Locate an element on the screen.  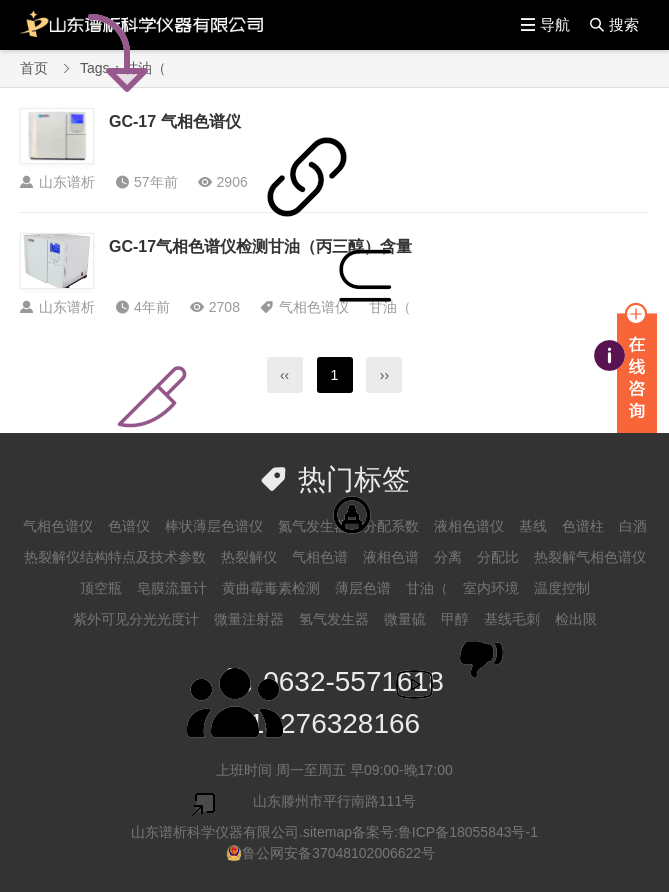
access cutting or slicing tools is located at coordinates (152, 398).